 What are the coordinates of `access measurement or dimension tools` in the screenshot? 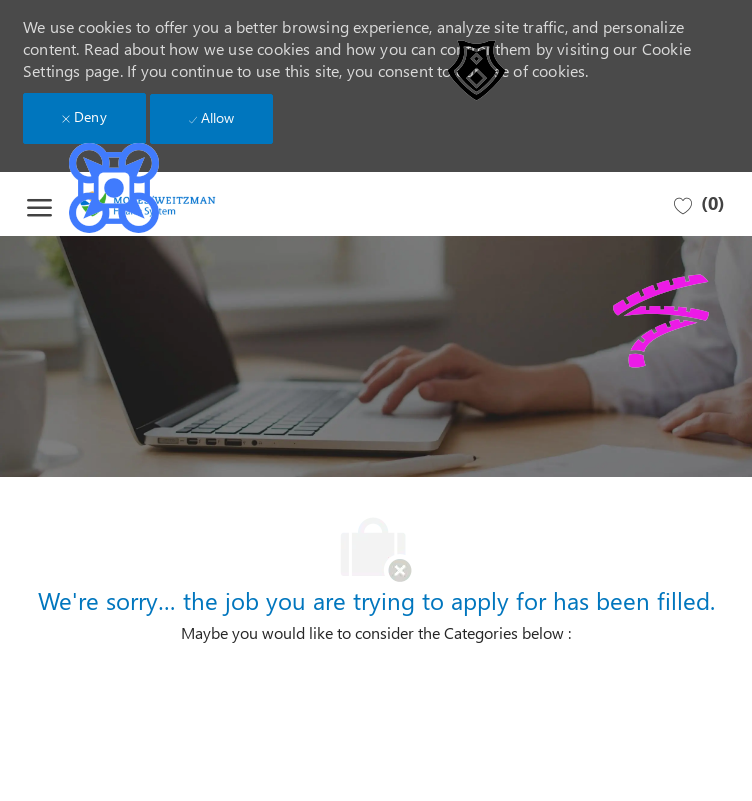 It's located at (661, 321).